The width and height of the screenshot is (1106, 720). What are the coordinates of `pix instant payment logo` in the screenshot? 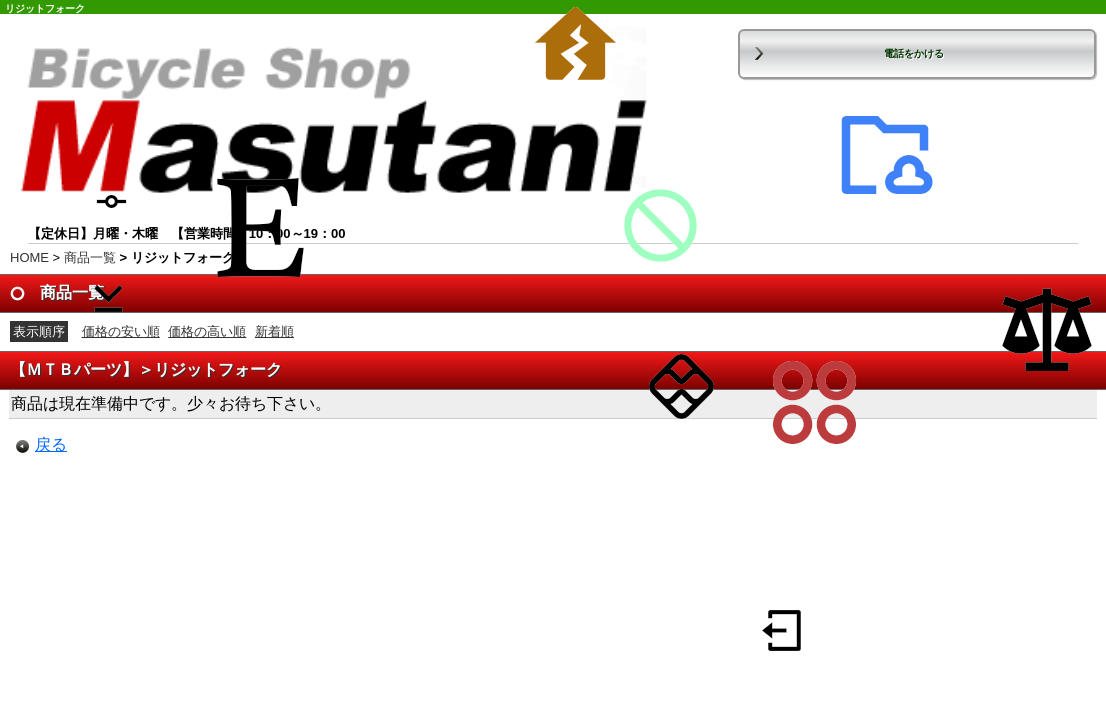 It's located at (681, 386).